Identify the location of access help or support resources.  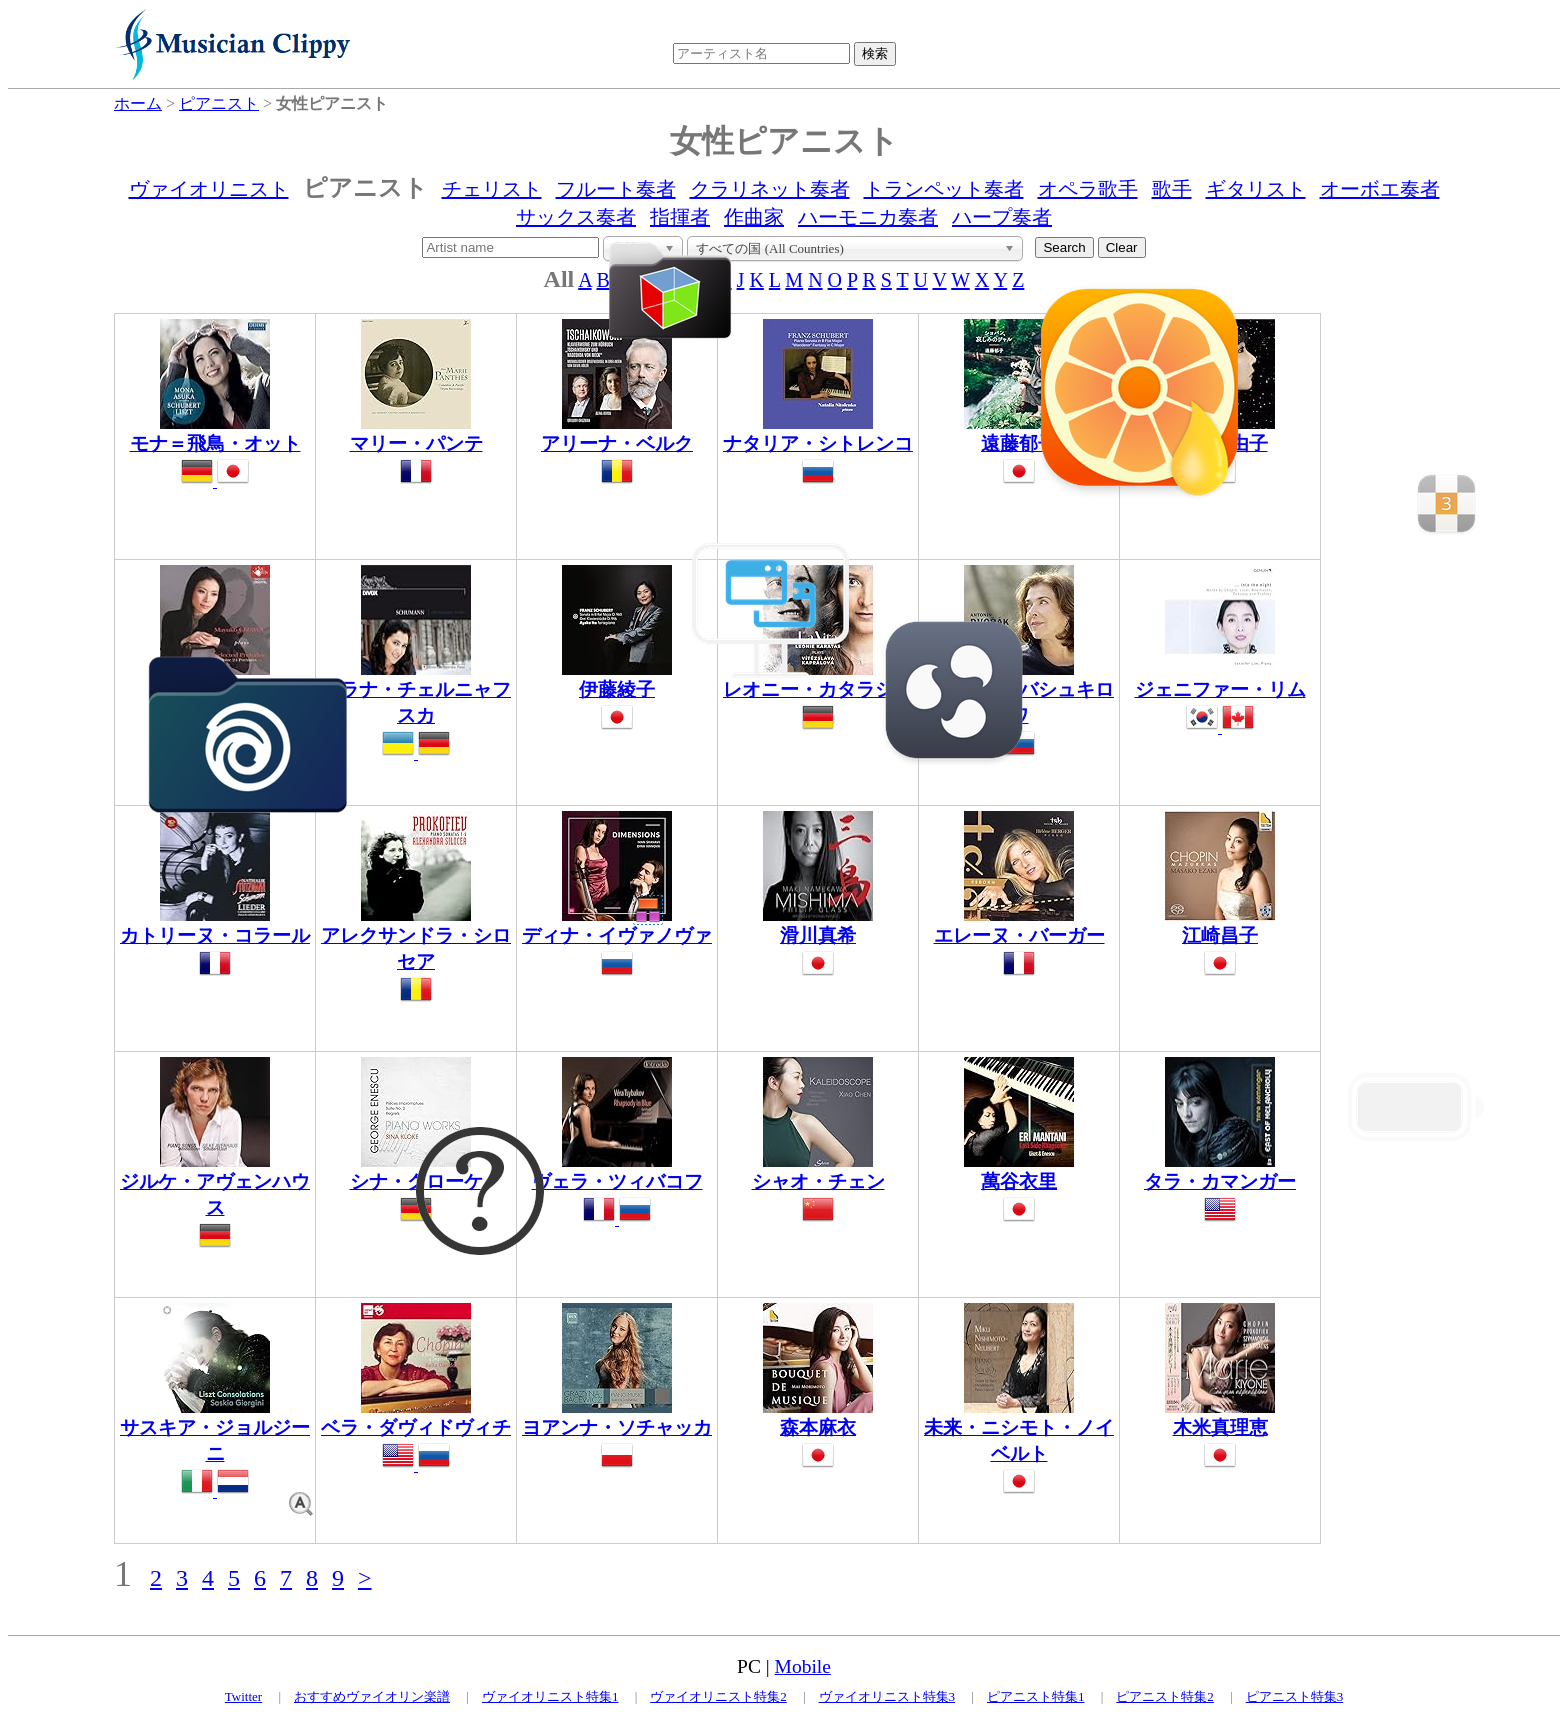
(480, 1191).